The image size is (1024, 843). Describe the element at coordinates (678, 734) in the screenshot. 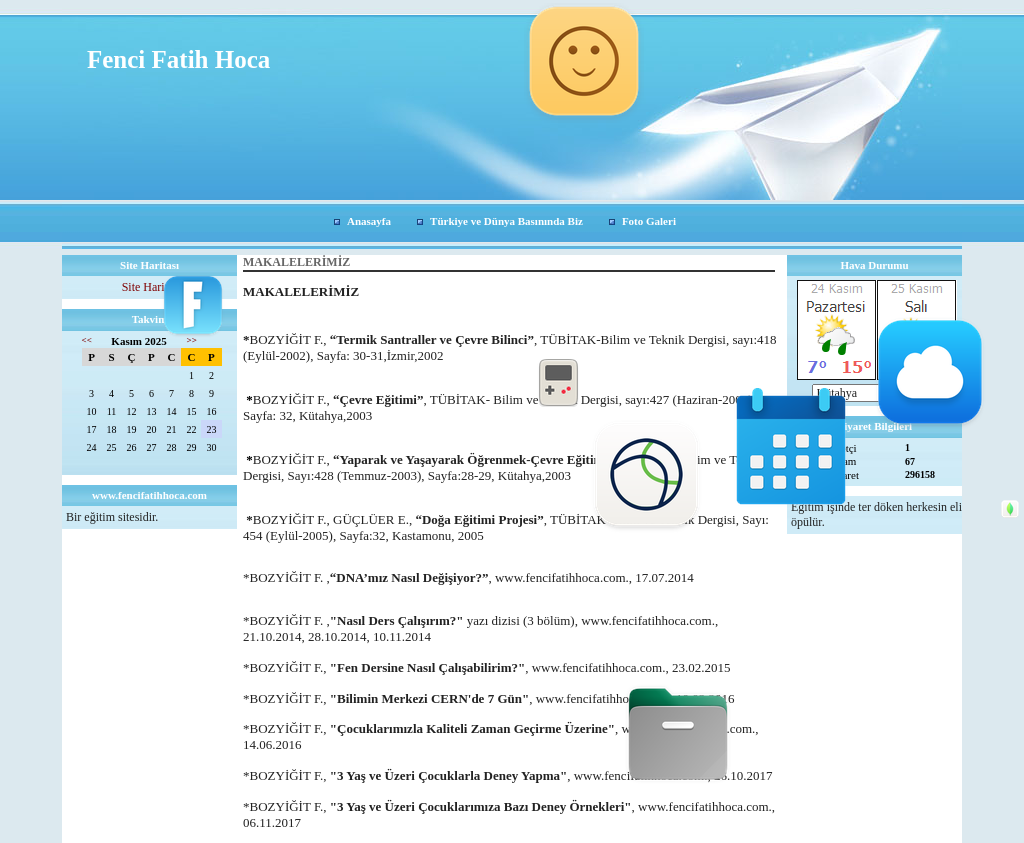

I see `open the file manager app` at that location.